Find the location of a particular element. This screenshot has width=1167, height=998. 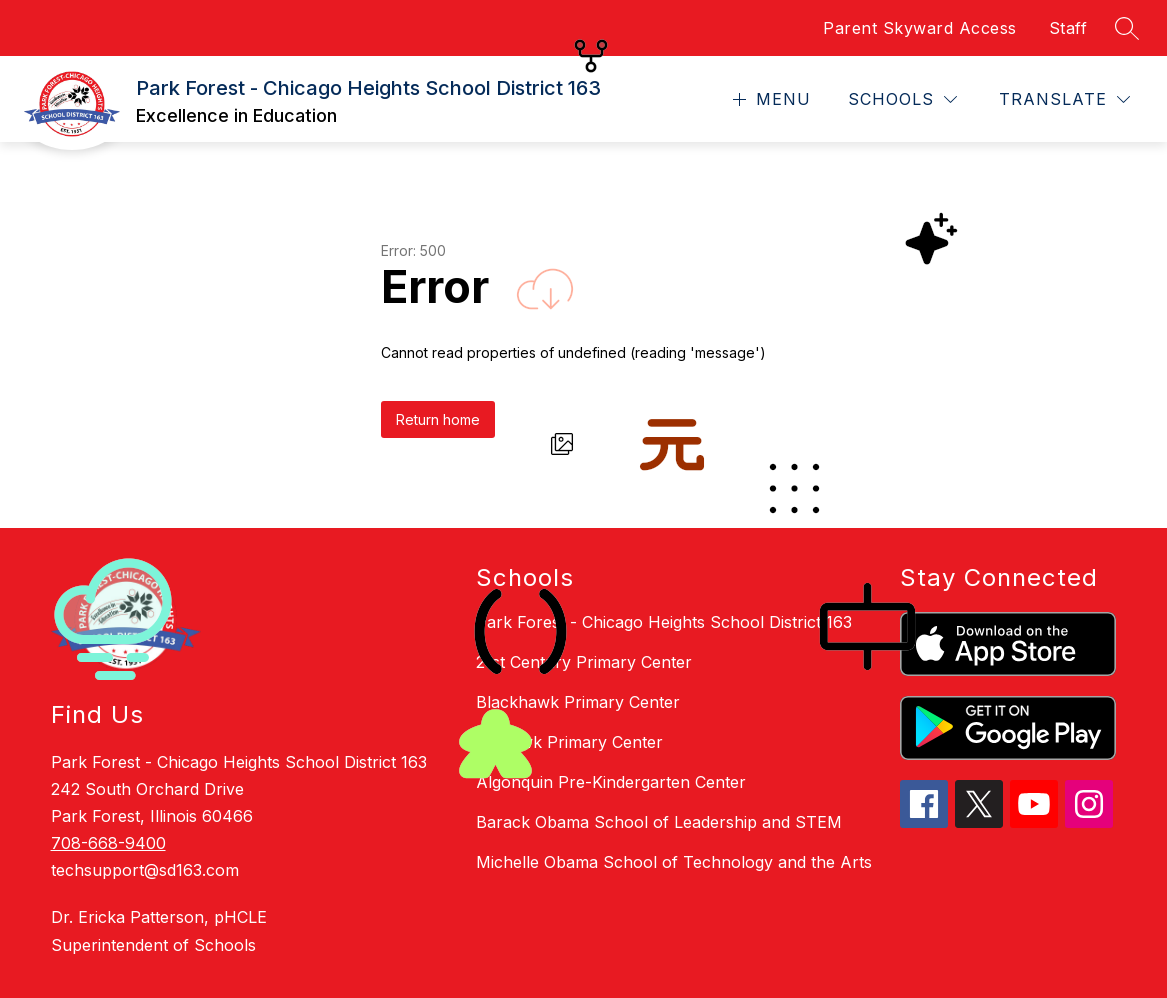

create a new branch in version control is located at coordinates (591, 56).